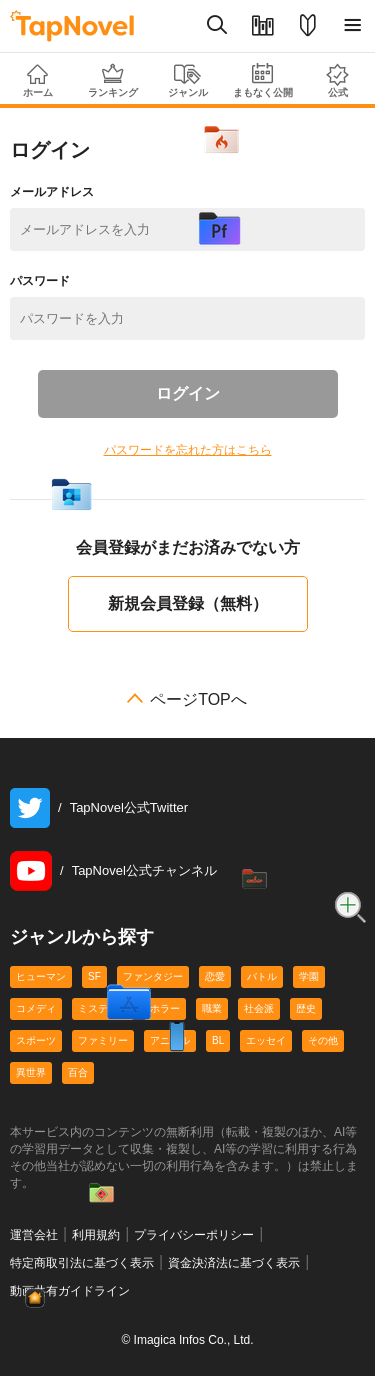  What do you see at coordinates (254, 879) in the screenshot?
I see `folder containing ember.js project files` at bounding box center [254, 879].